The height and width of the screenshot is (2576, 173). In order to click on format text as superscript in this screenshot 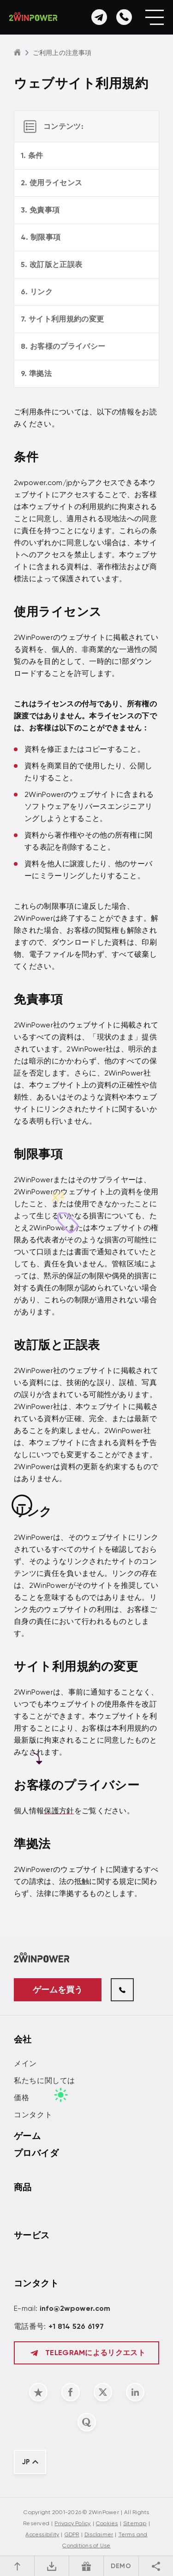, I will do `click(57, 1197)`.